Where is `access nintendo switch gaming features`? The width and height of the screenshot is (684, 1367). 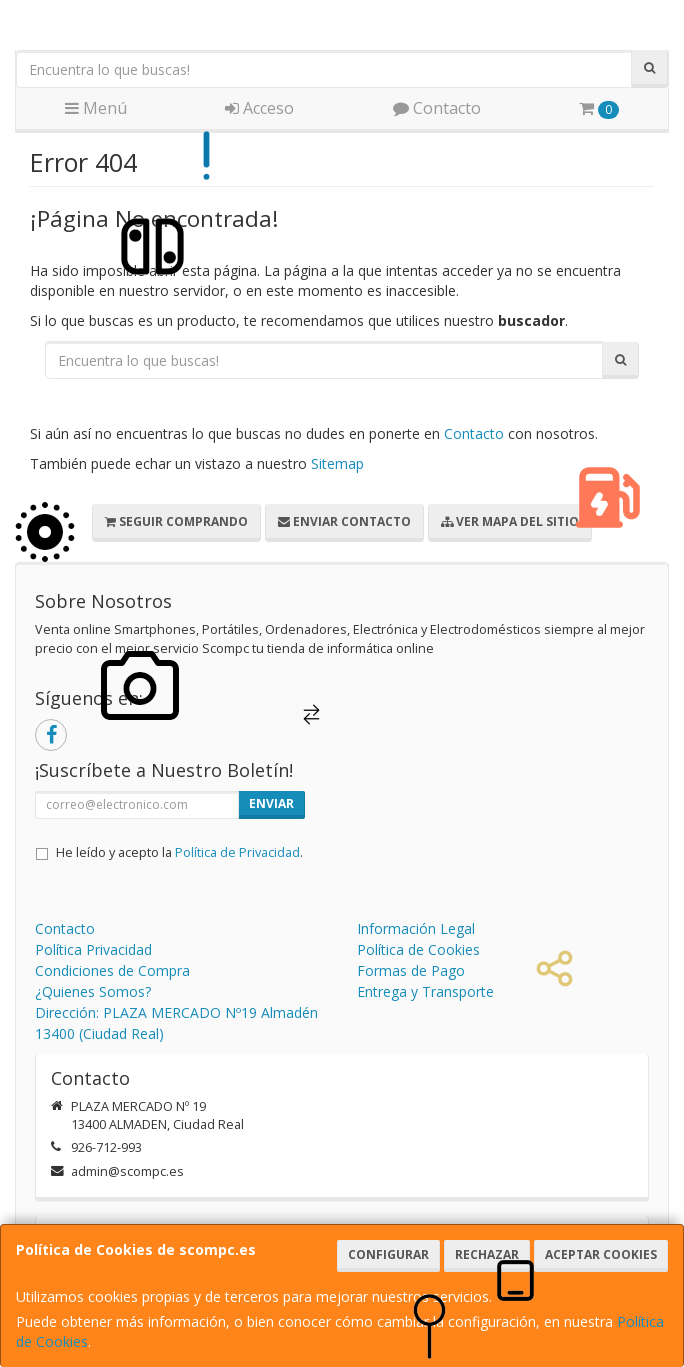 access nintendo switch gaming features is located at coordinates (152, 246).